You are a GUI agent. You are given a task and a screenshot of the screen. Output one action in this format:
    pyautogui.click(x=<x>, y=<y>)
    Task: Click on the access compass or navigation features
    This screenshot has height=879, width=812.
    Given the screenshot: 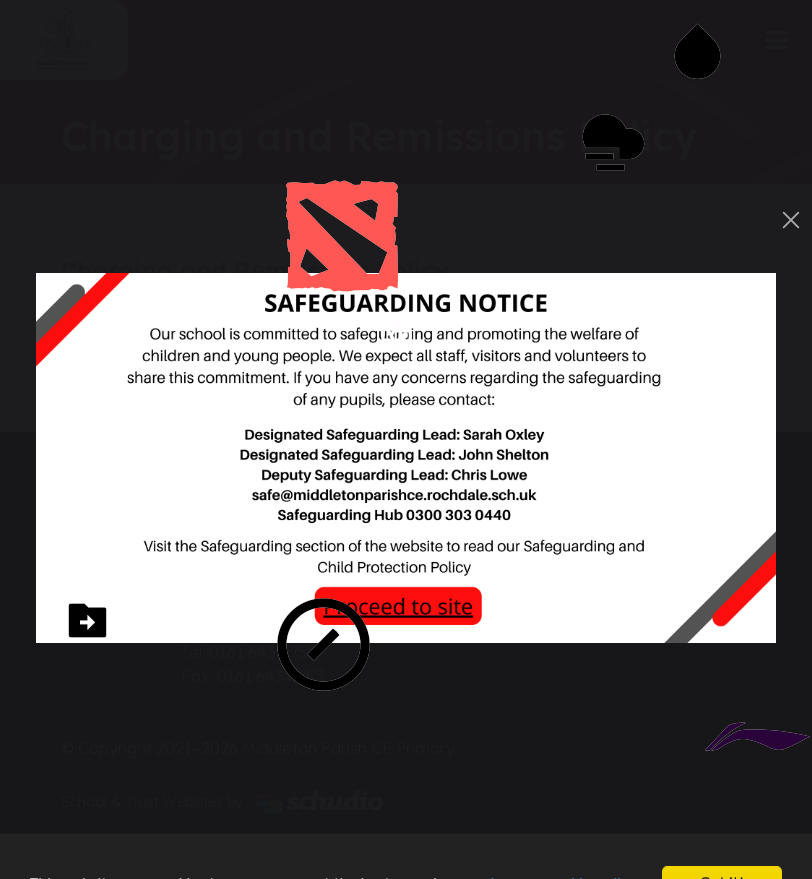 What is the action you would take?
    pyautogui.click(x=323, y=644)
    